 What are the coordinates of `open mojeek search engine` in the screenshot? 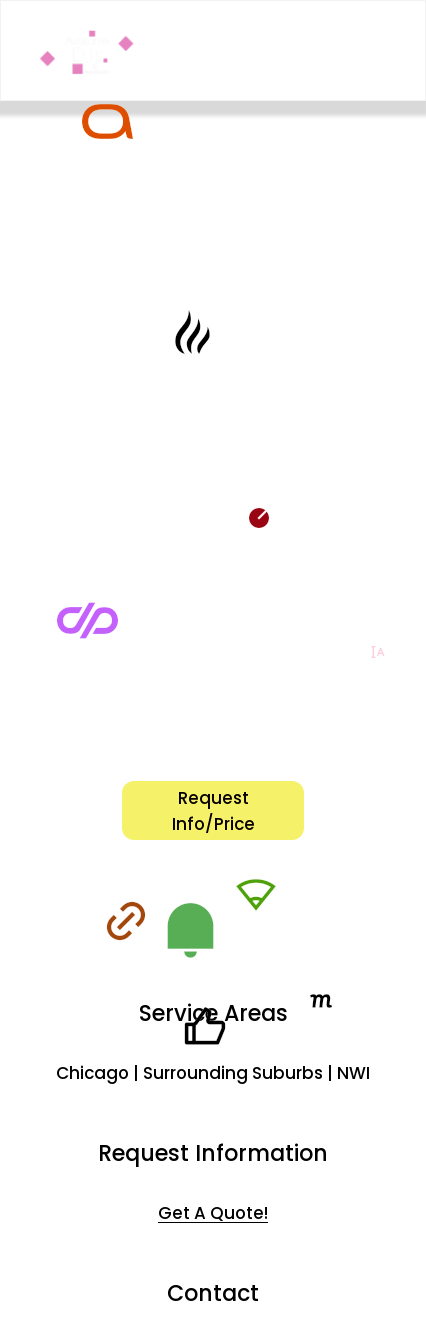 It's located at (321, 1001).